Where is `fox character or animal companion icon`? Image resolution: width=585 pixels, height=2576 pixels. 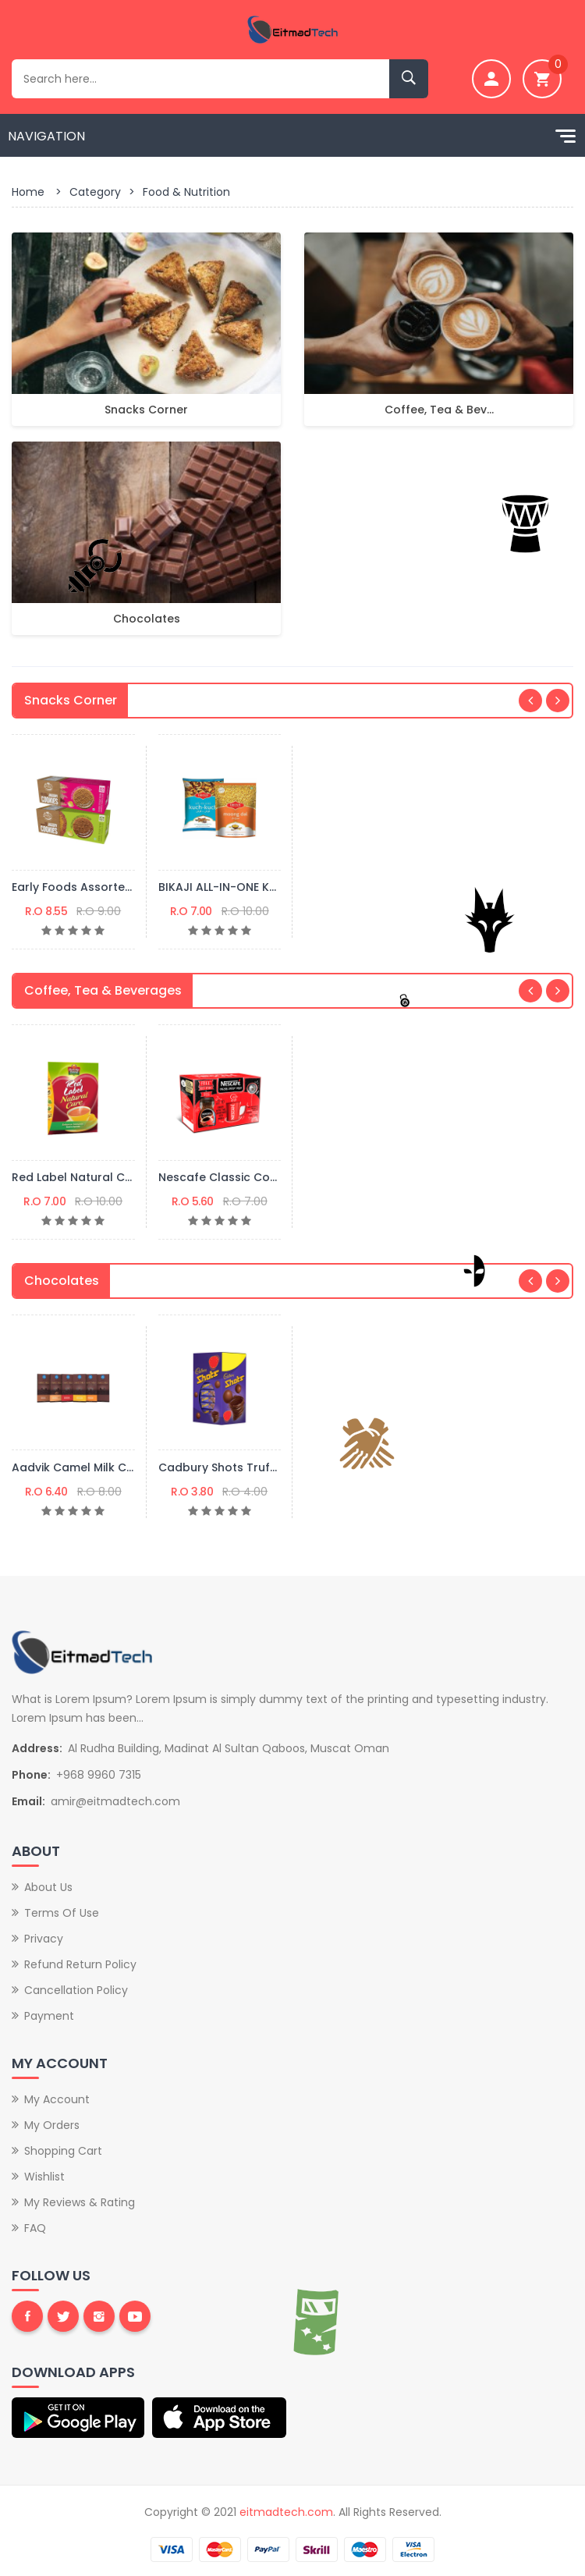 fox character or animal companion icon is located at coordinates (491, 920).